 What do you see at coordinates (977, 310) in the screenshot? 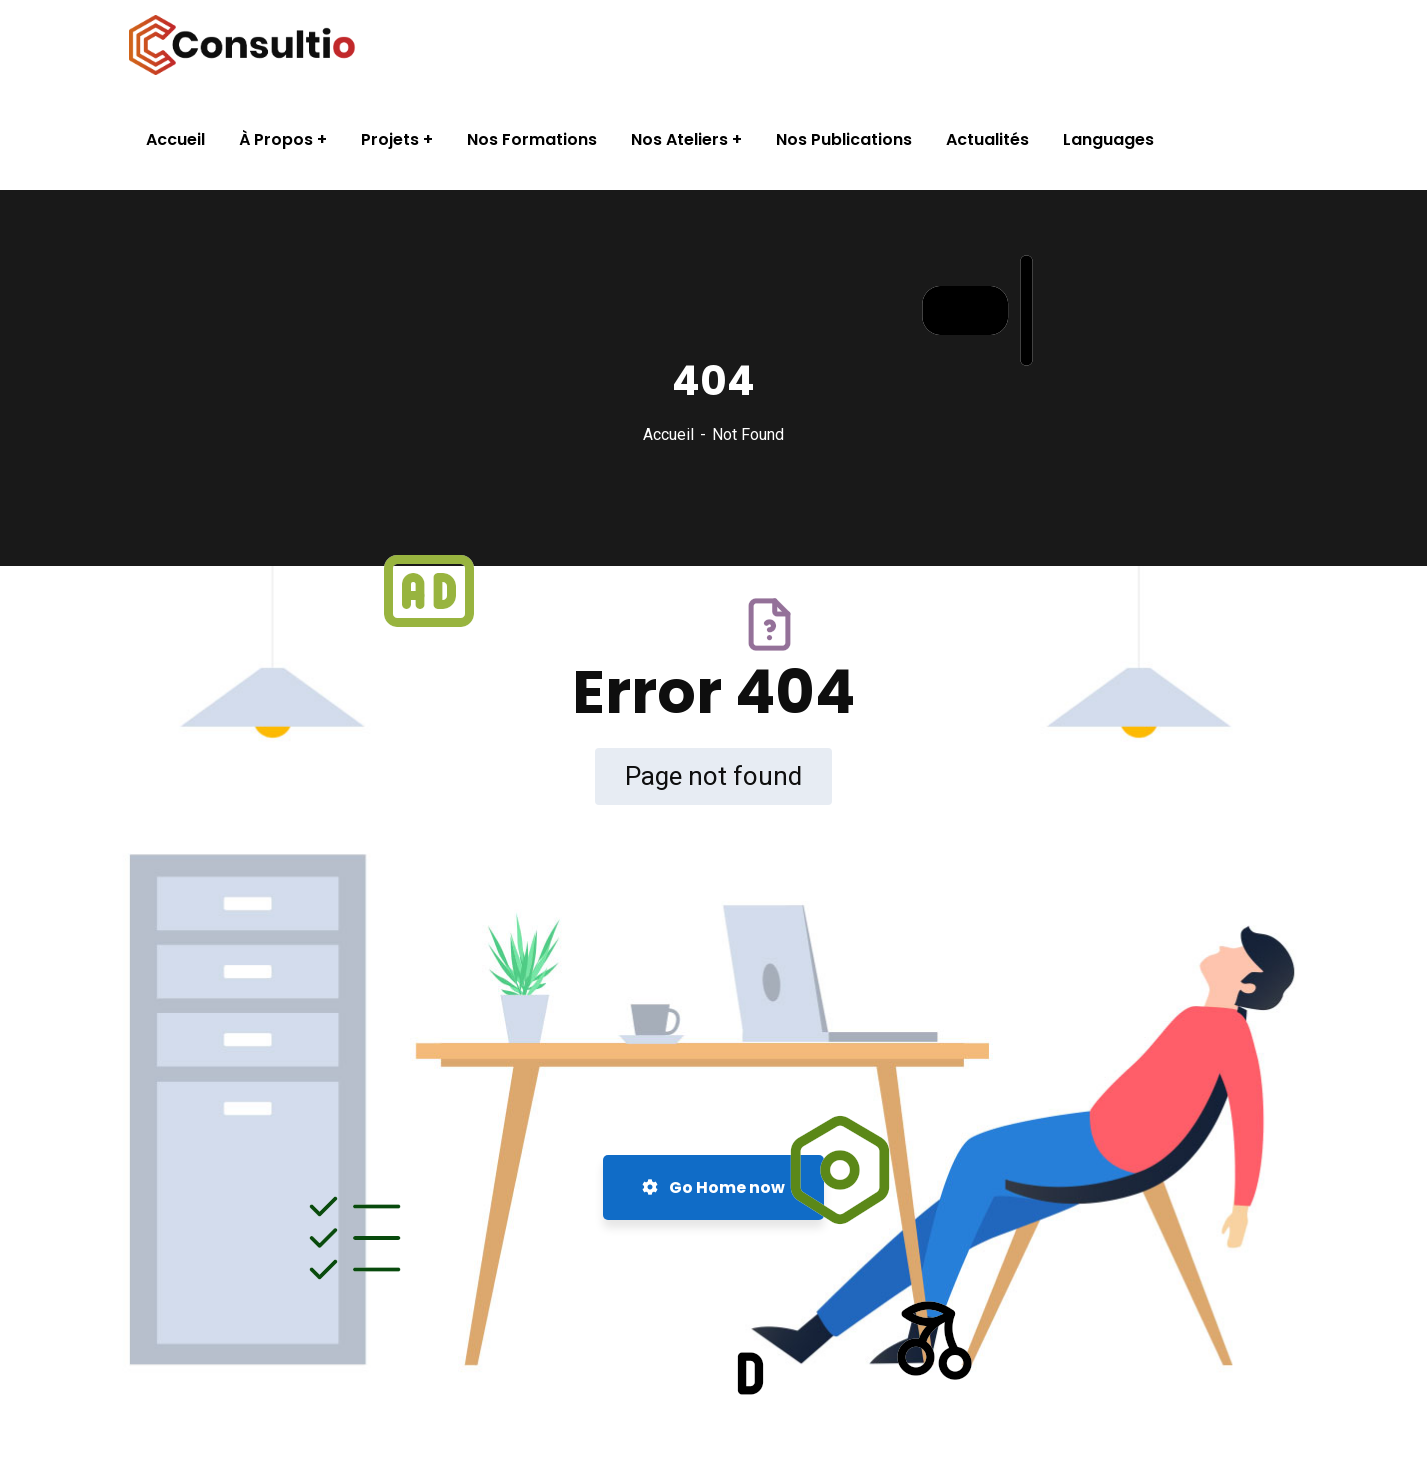
I see `align selected element to the right` at bounding box center [977, 310].